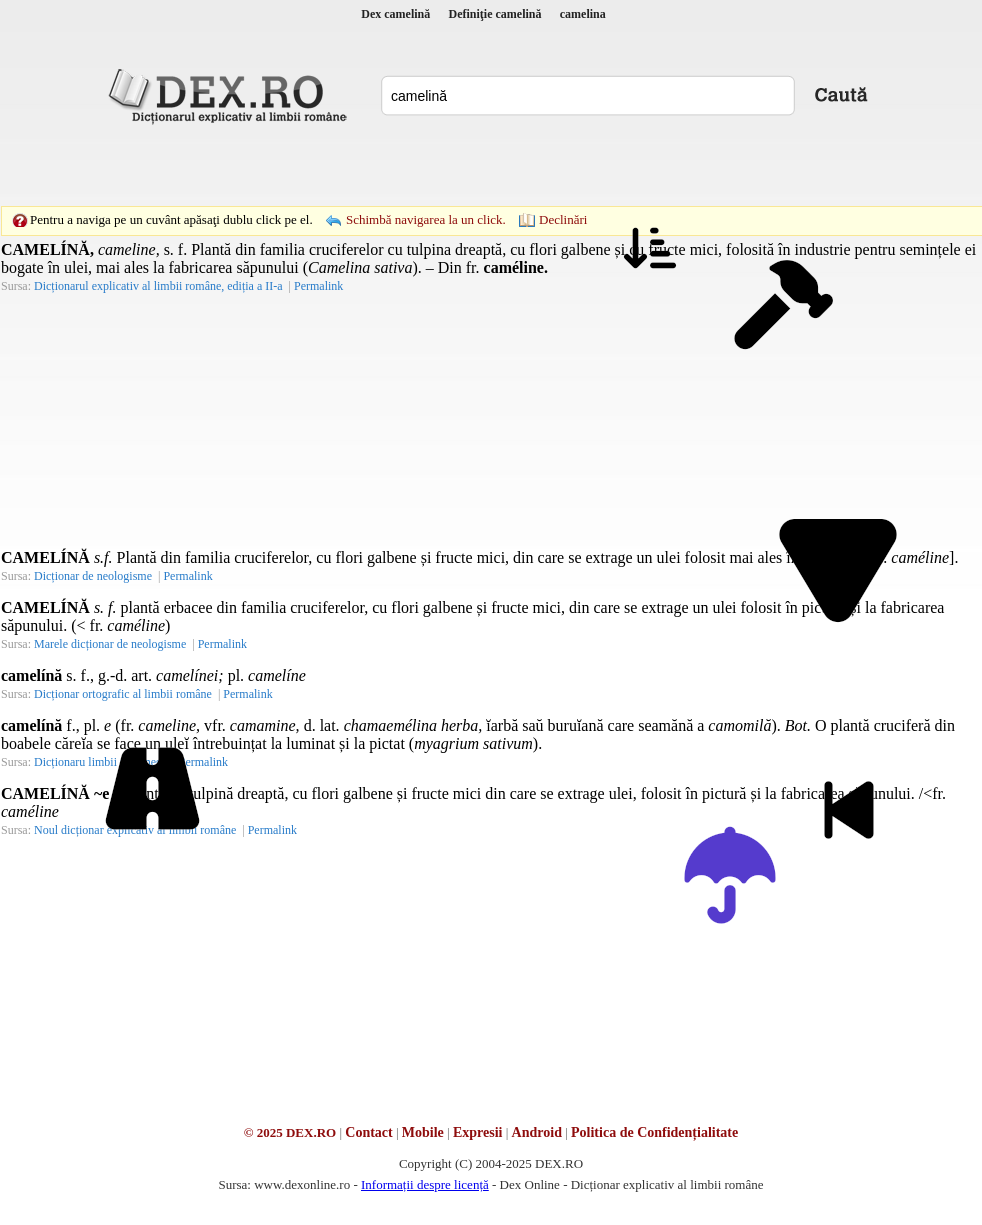 This screenshot has width=982, height=1225. Describe the element at coordinates (730, 878) in the screenshot. I see `view weather protection or rain forecast` at that location.